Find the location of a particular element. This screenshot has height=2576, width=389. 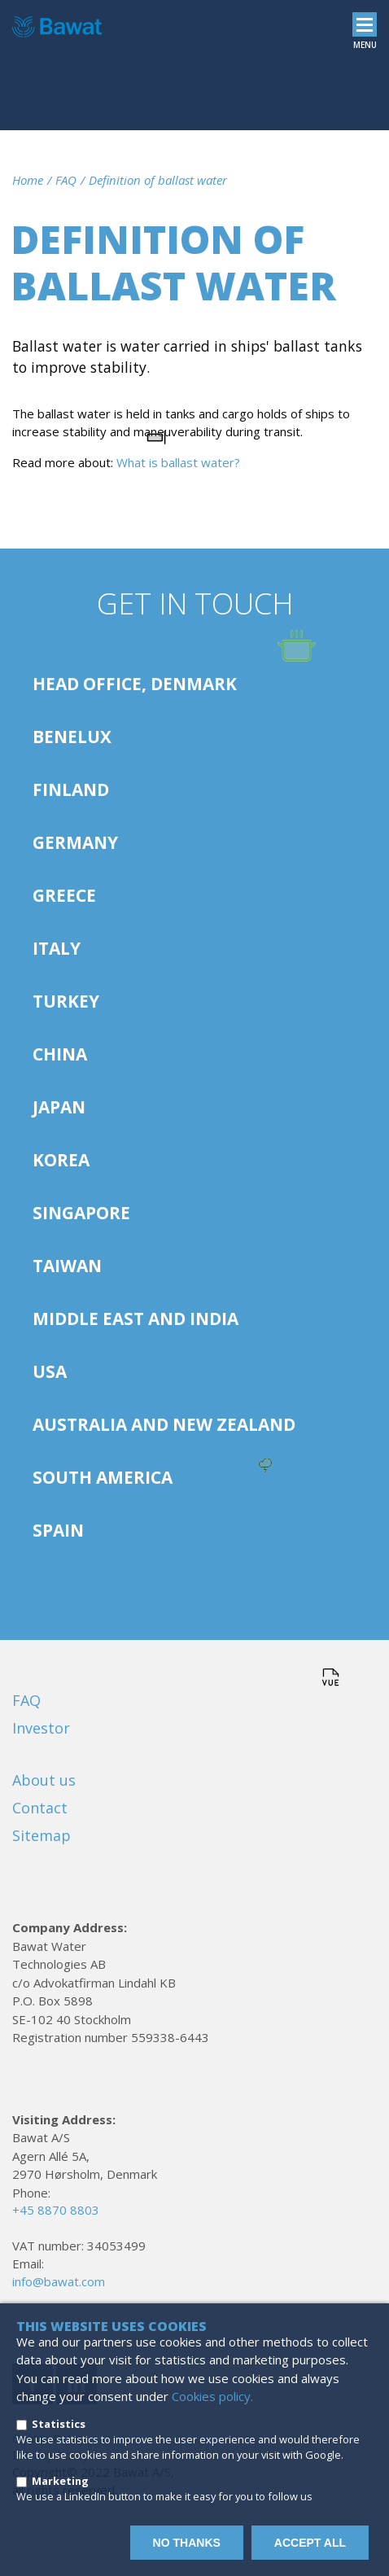

access recipes or cooking features is located at coordinates (296, 648).